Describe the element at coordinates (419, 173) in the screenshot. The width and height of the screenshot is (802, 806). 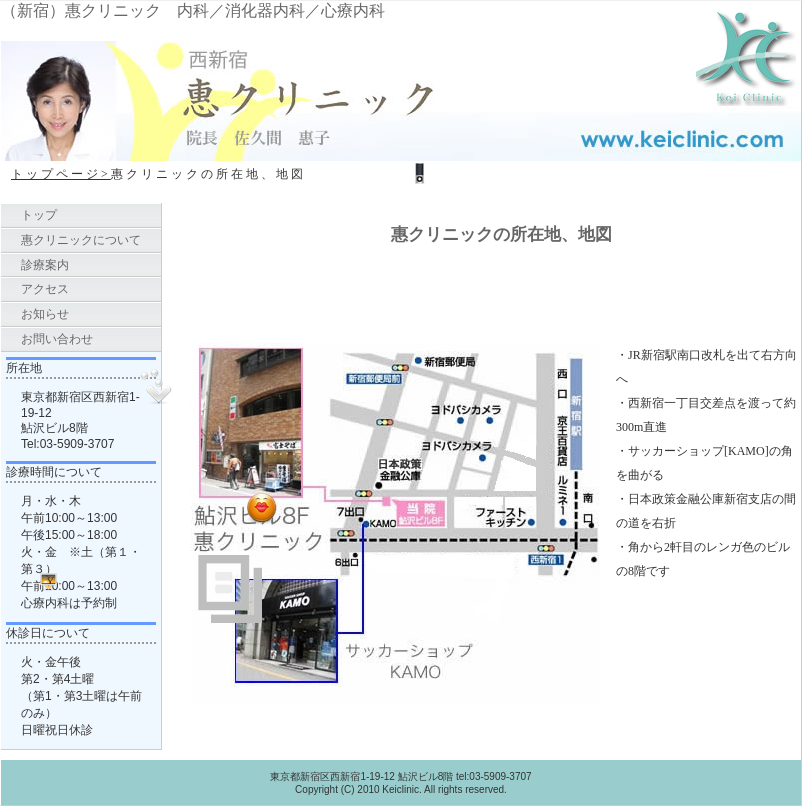
I see `iPod nano device in your connected devices` at that location.